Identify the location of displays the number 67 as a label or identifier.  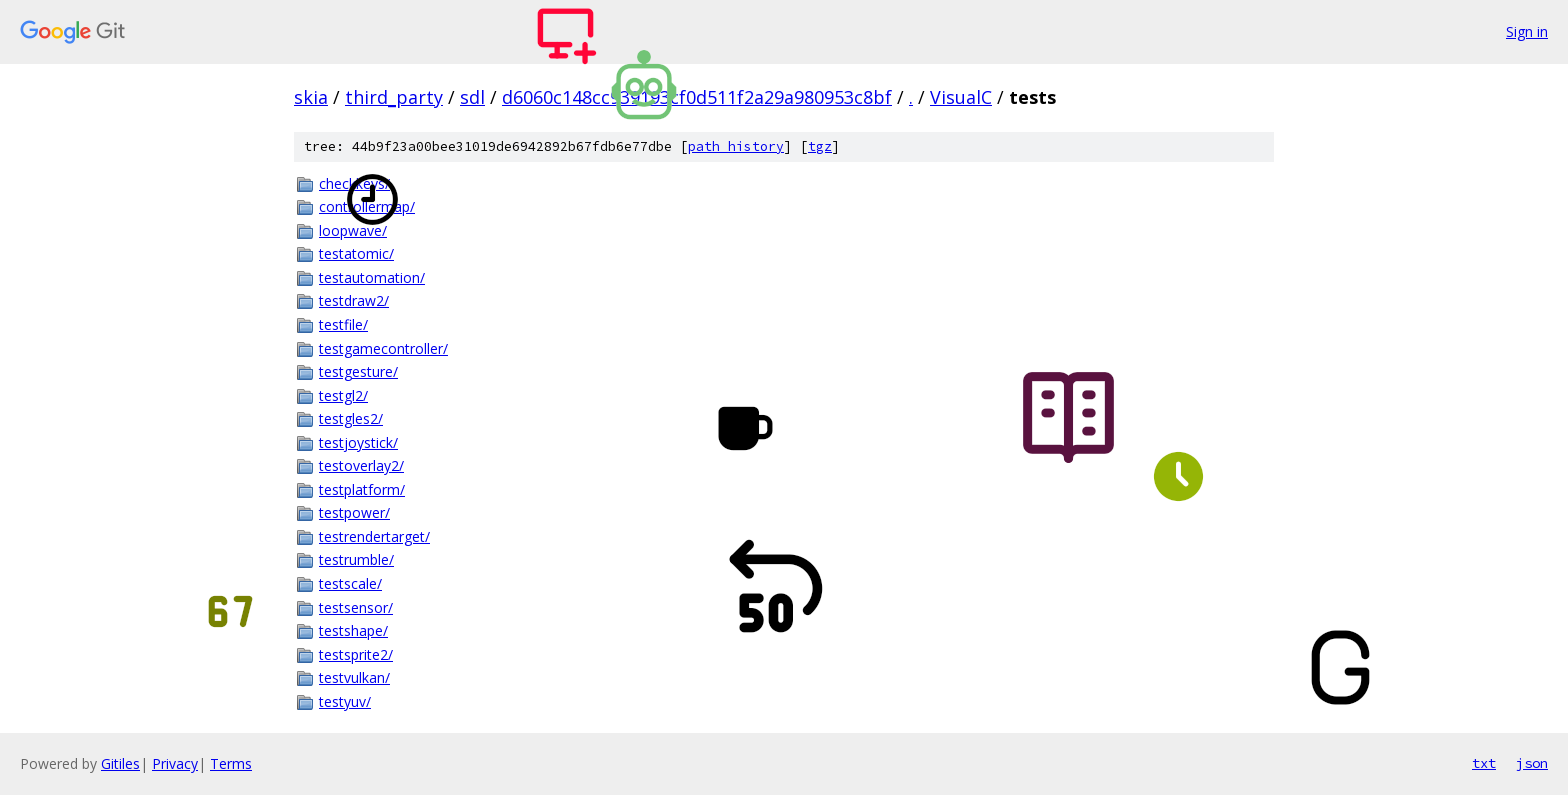
(230, 611).